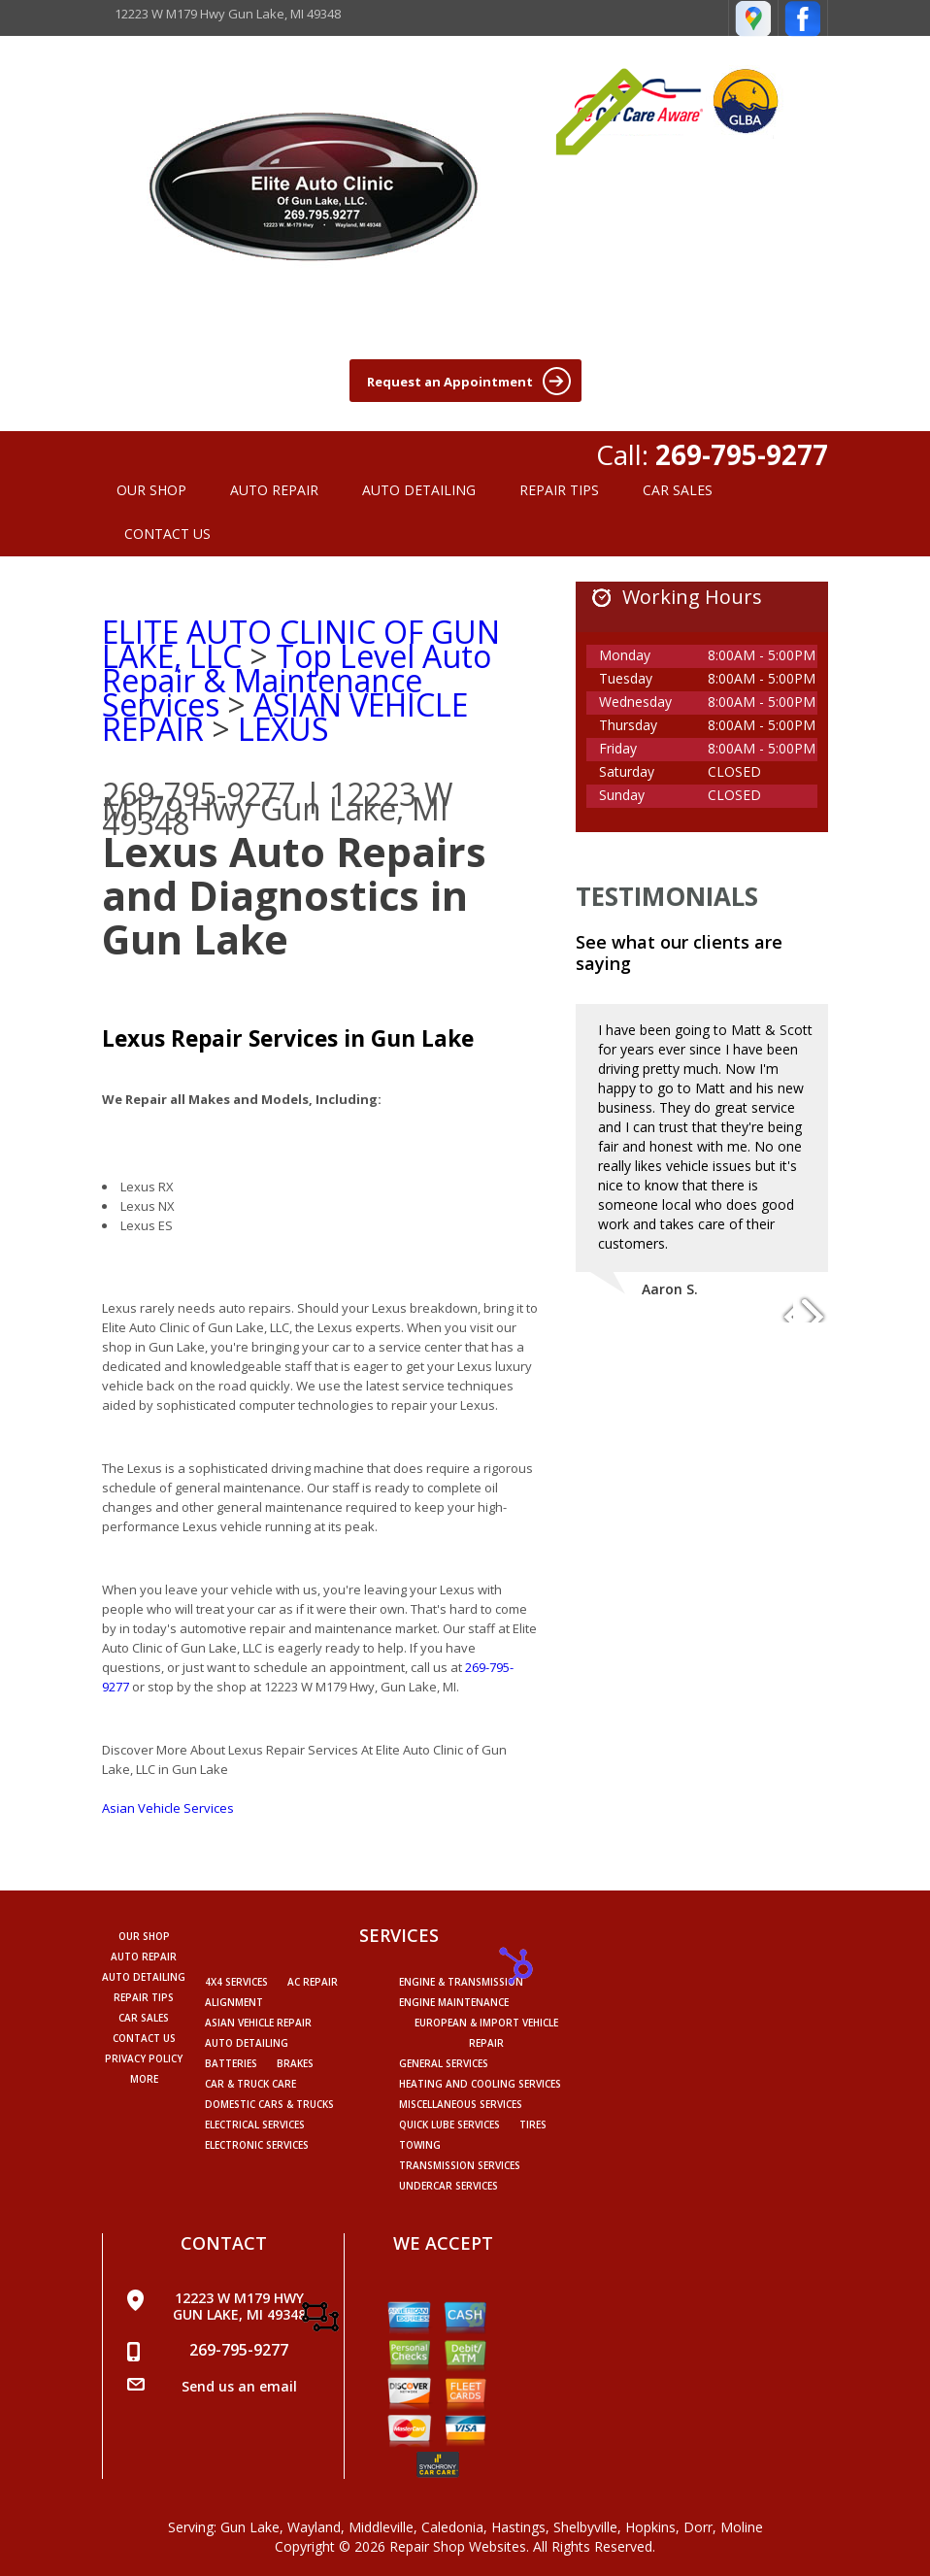  I want to click on ungroup selected objects, so click(320, 2317).